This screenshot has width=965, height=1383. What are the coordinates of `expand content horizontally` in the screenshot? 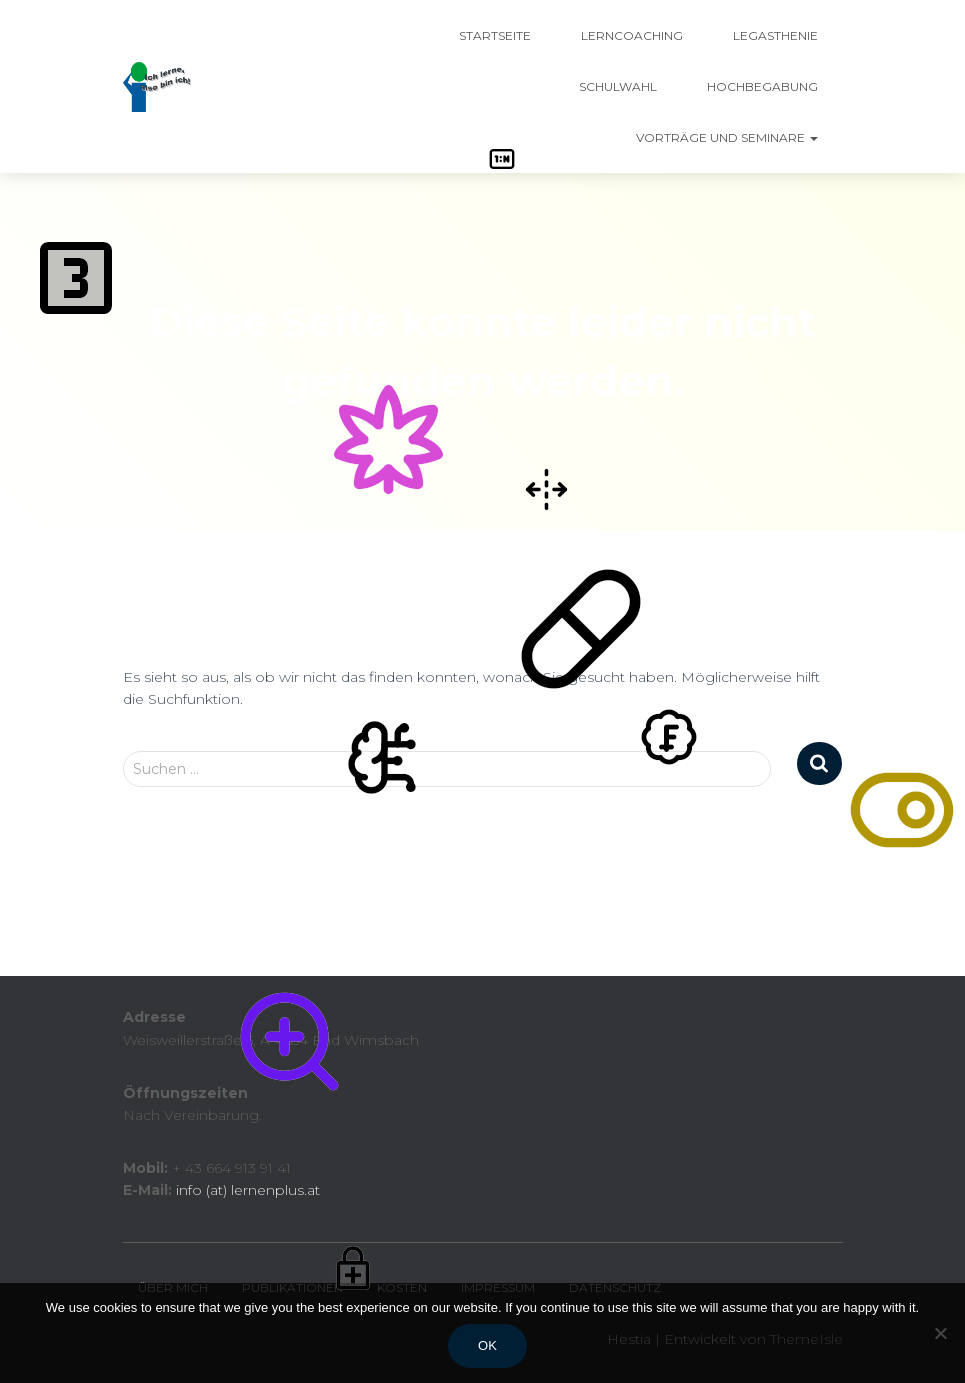 It's located at (546, 489).